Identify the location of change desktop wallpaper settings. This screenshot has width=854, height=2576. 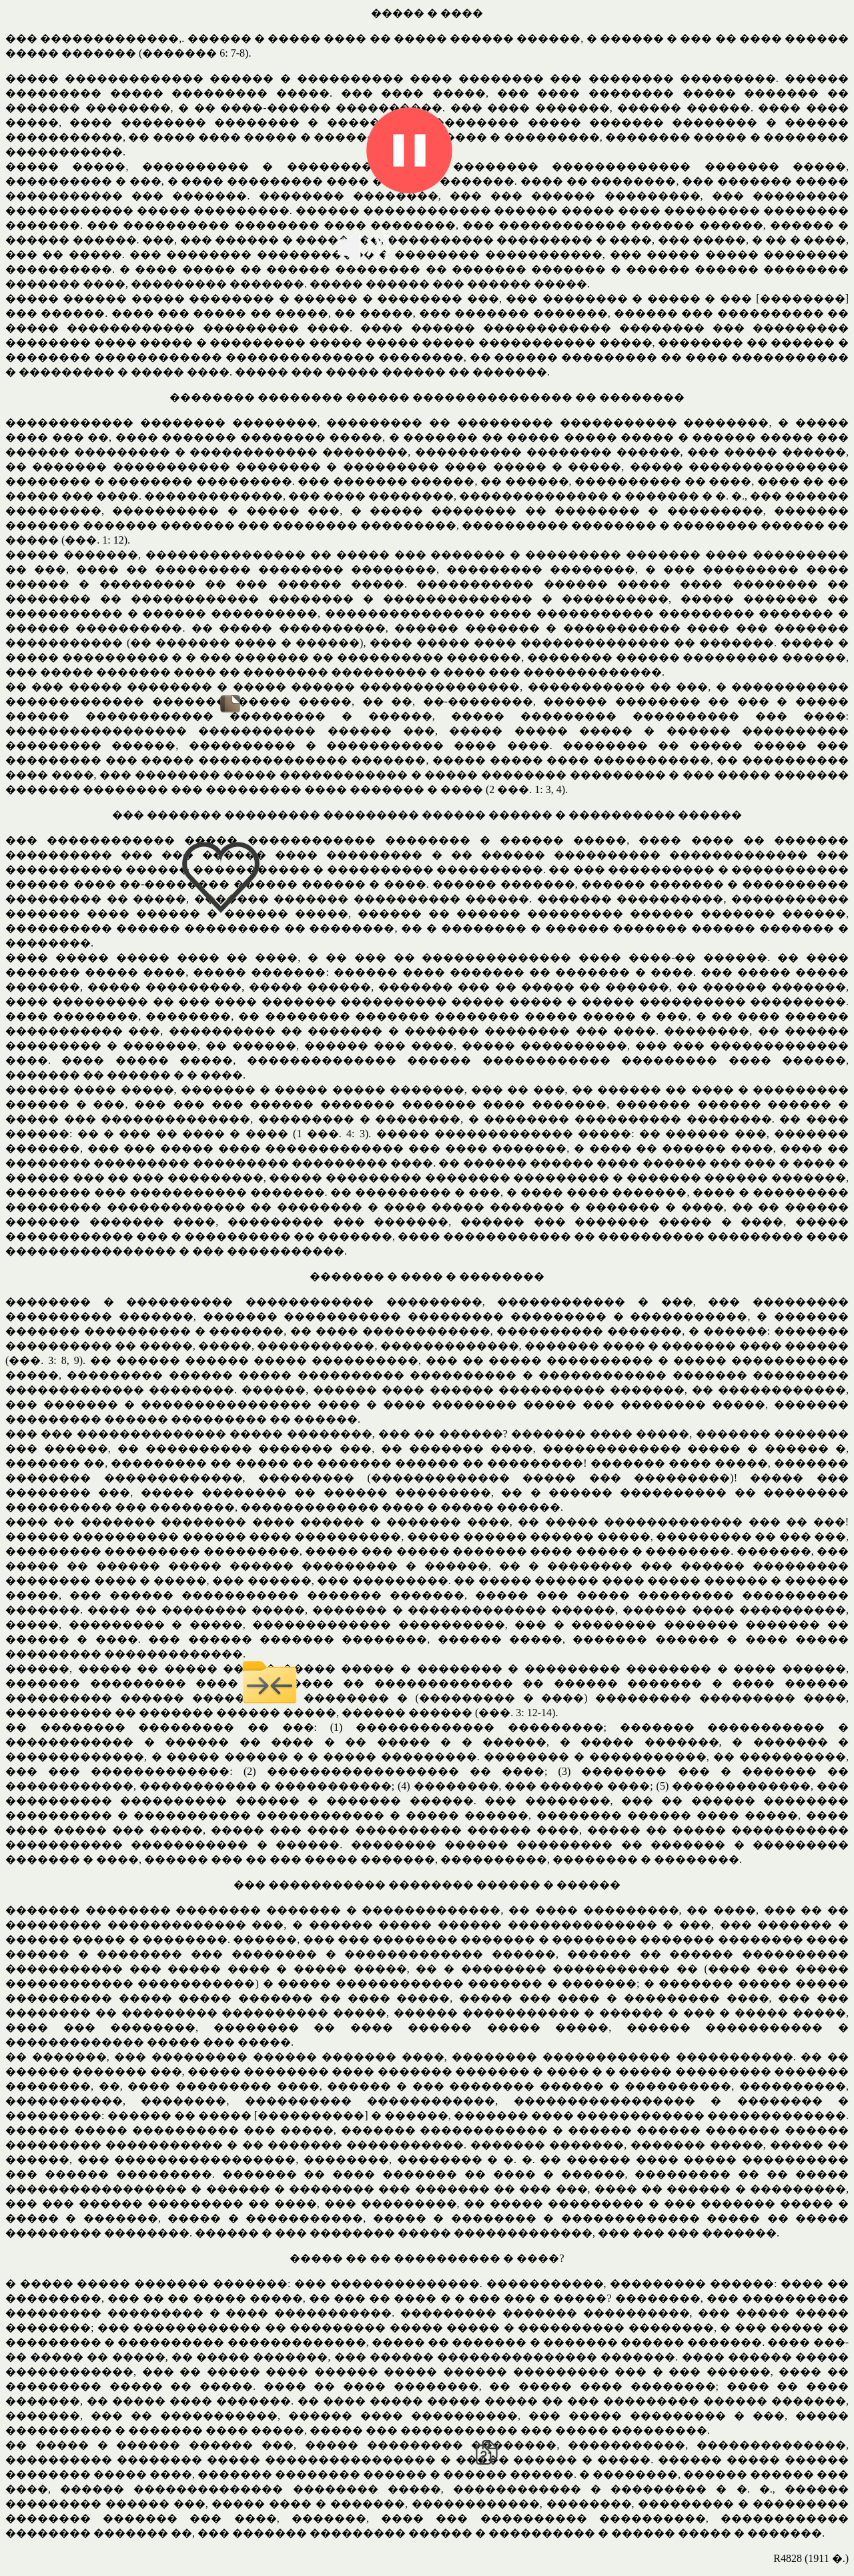
(230, 703).